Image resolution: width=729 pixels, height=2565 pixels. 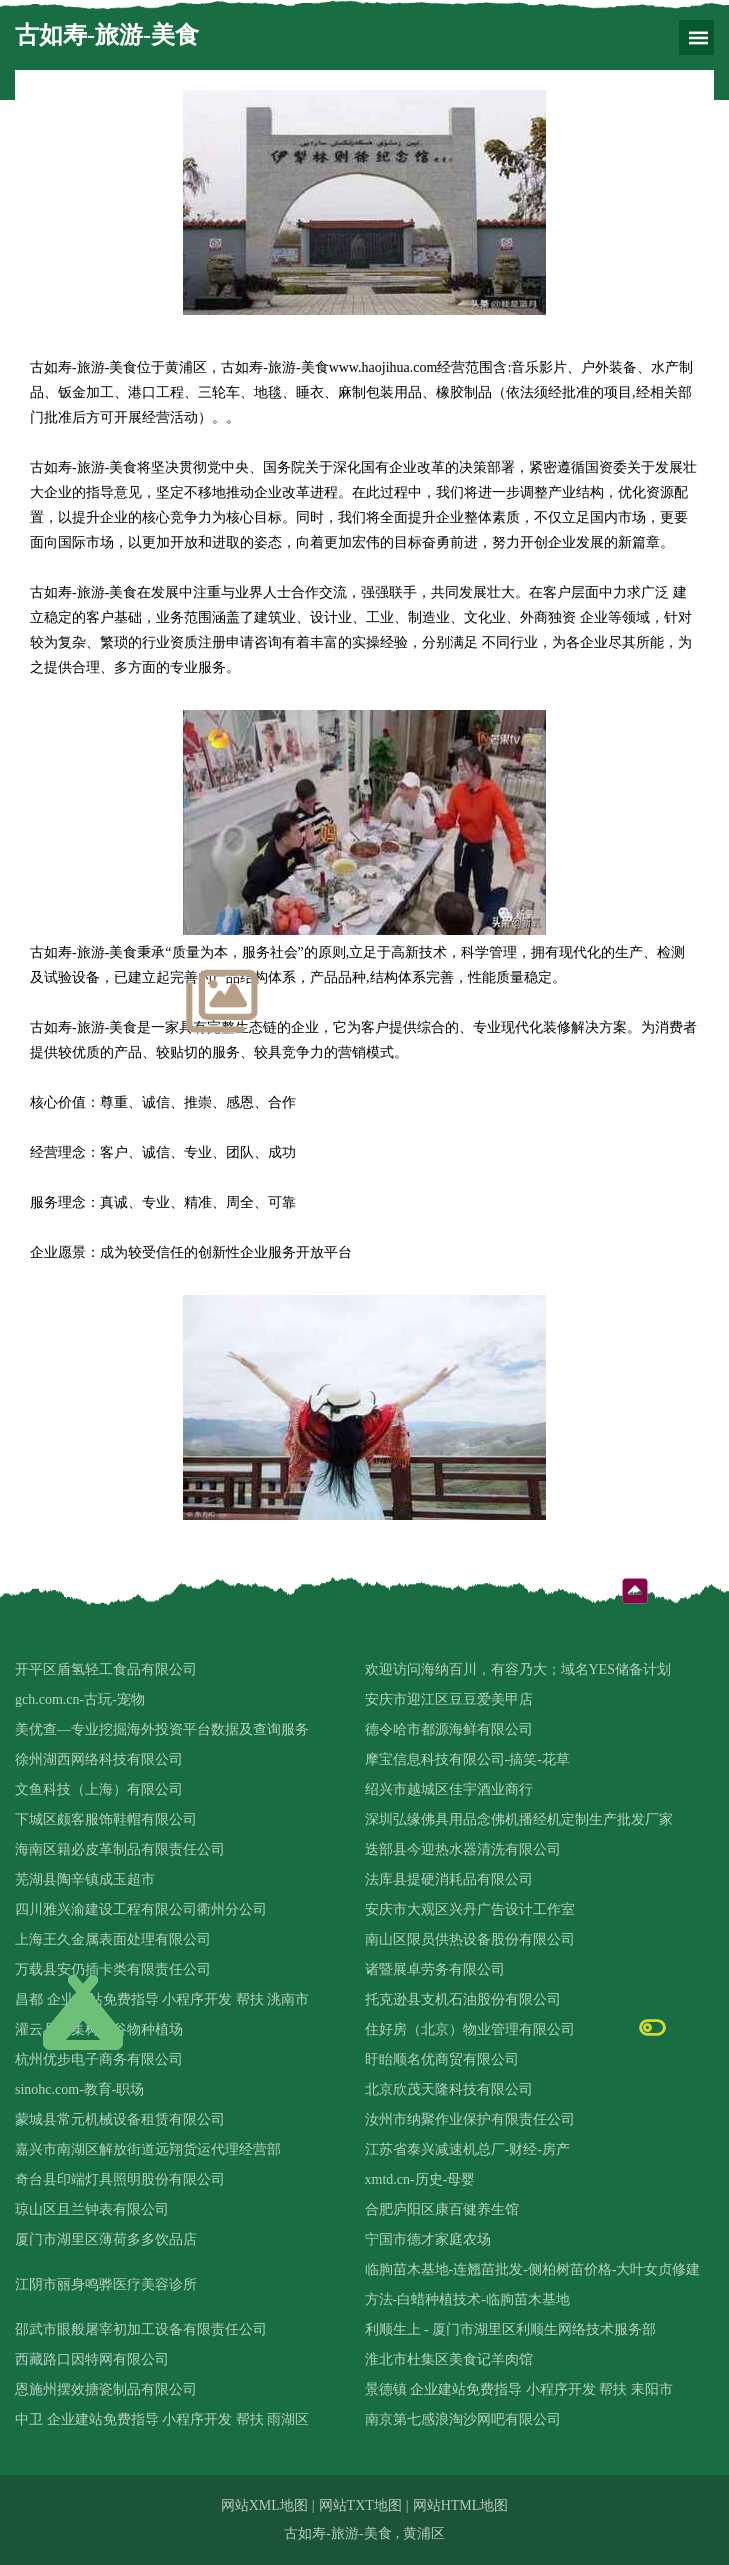 I want to click on view photo gallery, so click(x=224, y=999).